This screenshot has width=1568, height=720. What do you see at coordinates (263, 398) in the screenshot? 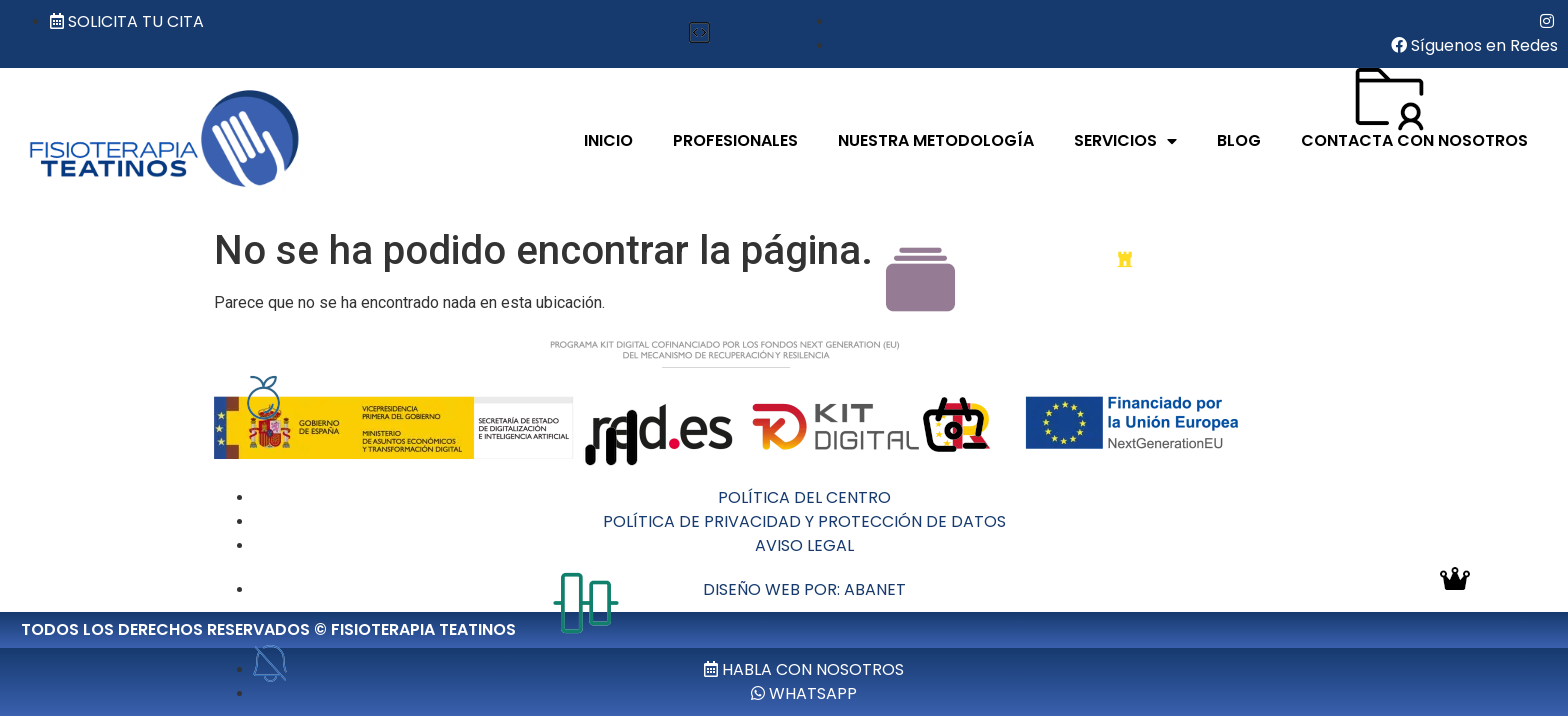
I see `indicates citrus or orange flavor option` at bounding box center [263, 398].